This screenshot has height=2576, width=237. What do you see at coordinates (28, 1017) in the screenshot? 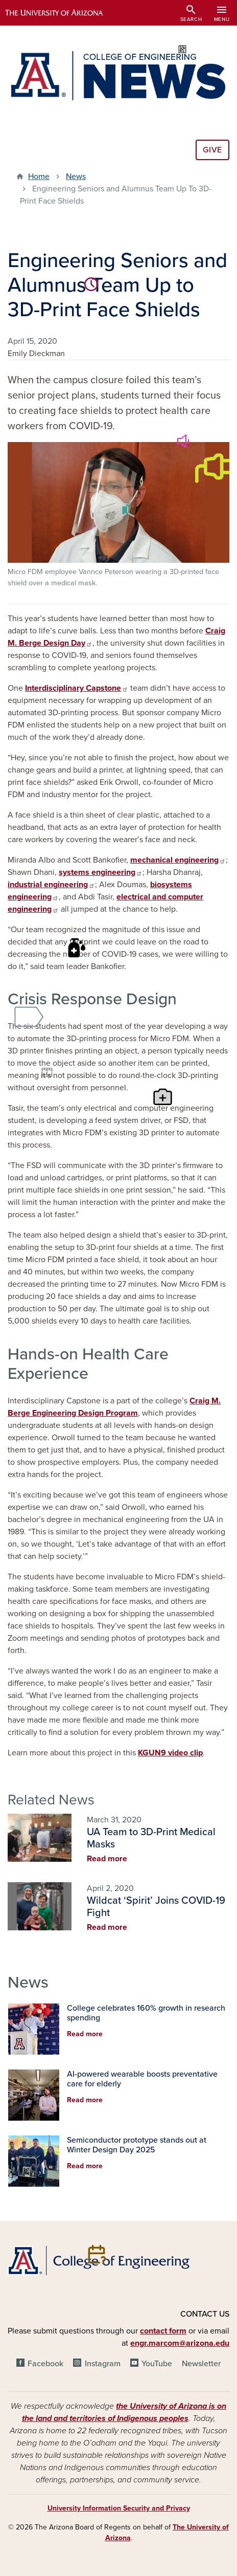
I see `add a tag or label to an item` at bounding box center [28, 1017].